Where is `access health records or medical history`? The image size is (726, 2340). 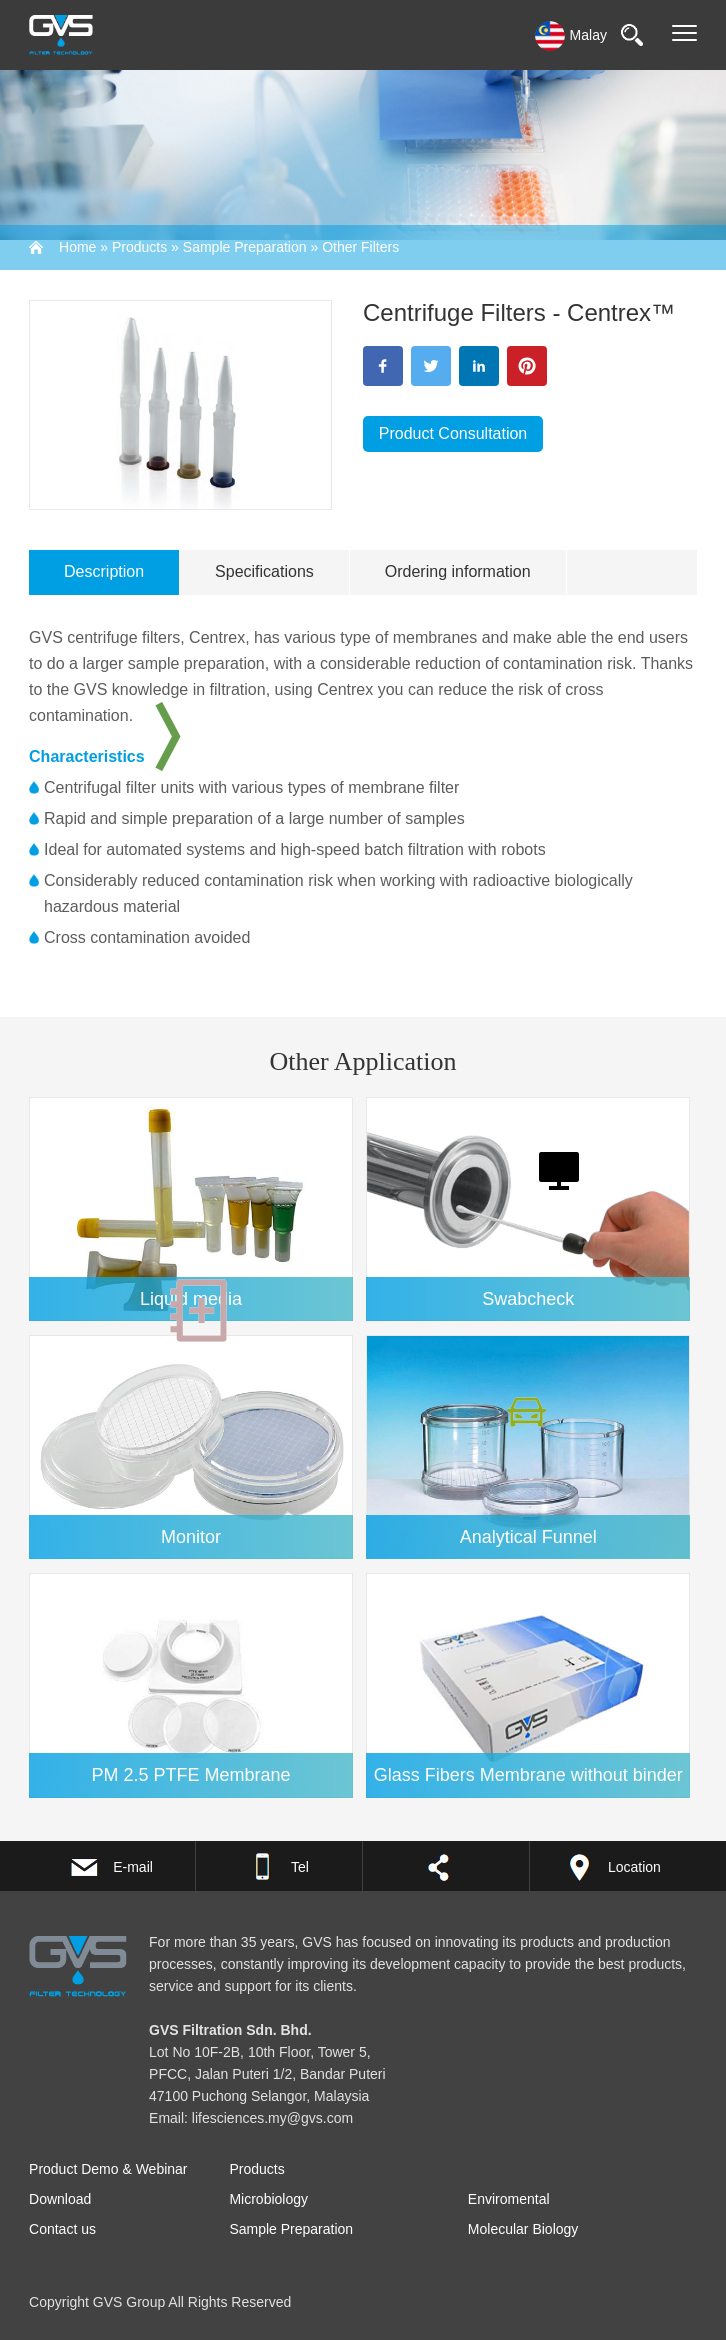 access health records or medical history is located at coordinates (198, 1310).